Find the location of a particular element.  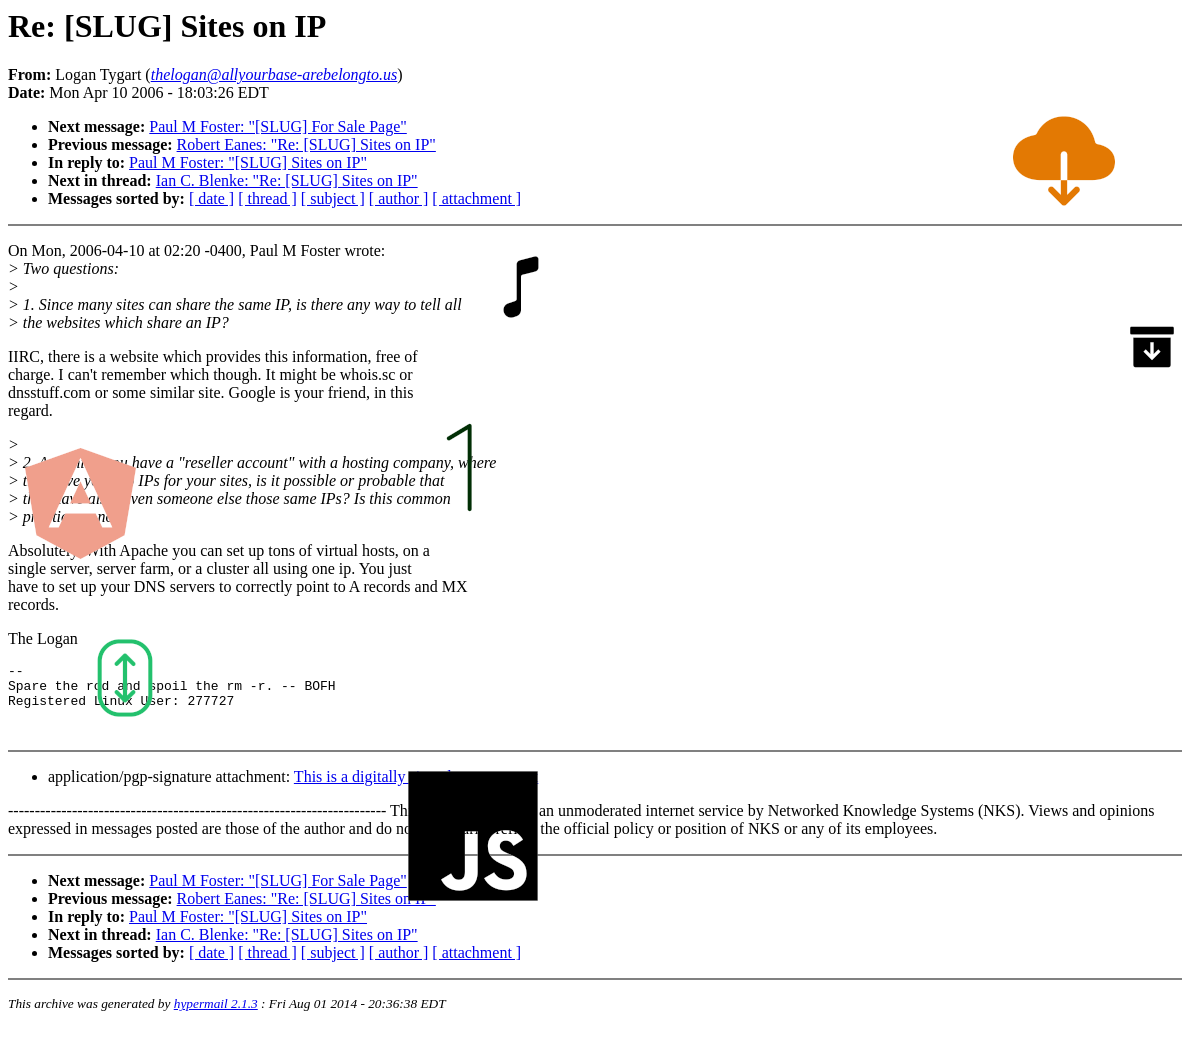

access music library or player is located at coordinates (521, 287).